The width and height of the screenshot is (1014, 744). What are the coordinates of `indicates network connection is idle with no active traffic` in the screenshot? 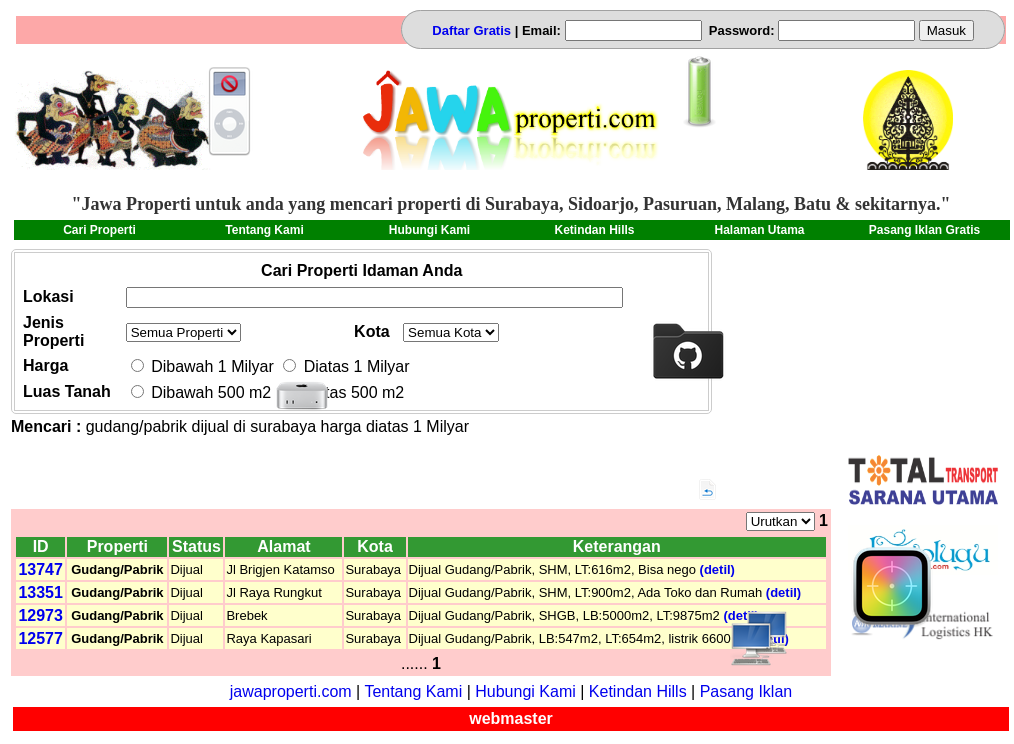 It's located at (758, 638).